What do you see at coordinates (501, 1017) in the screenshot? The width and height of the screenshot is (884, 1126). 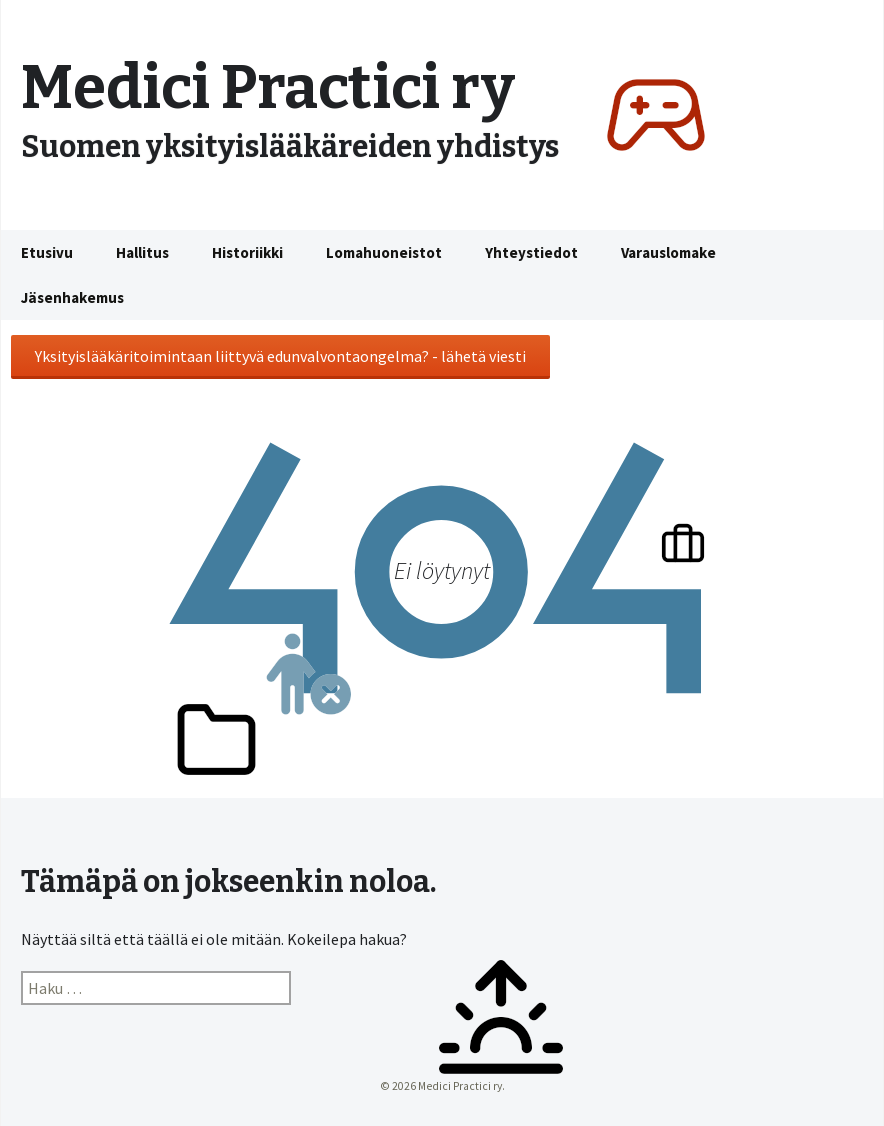 I see `indicates sunrise or morning time` at bounding box center [501, 1017].